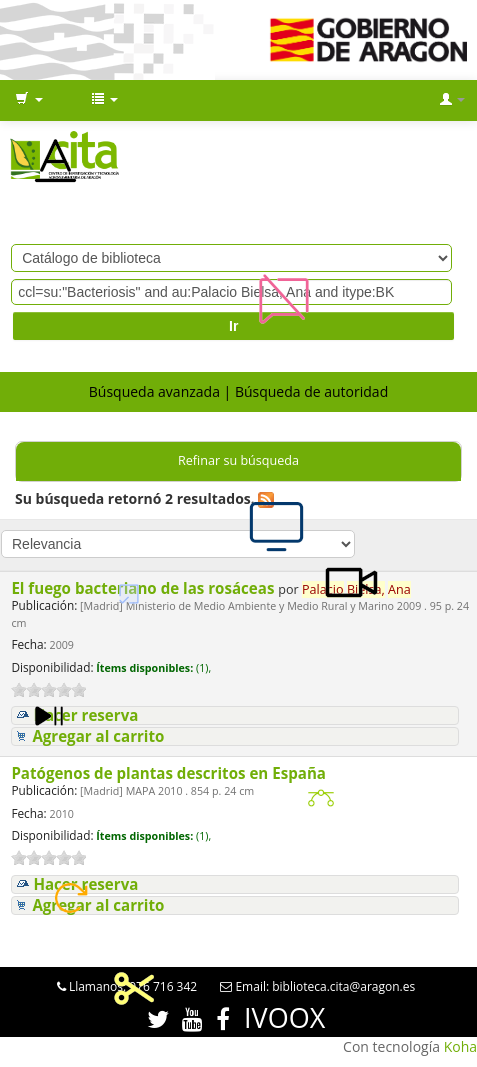 Image resolution: width=477 pixels, height=1067 pixels. What do you see at coordinates (351, 582) in the screenshot?
I see `start video recording` at bounding box center [351, 582].